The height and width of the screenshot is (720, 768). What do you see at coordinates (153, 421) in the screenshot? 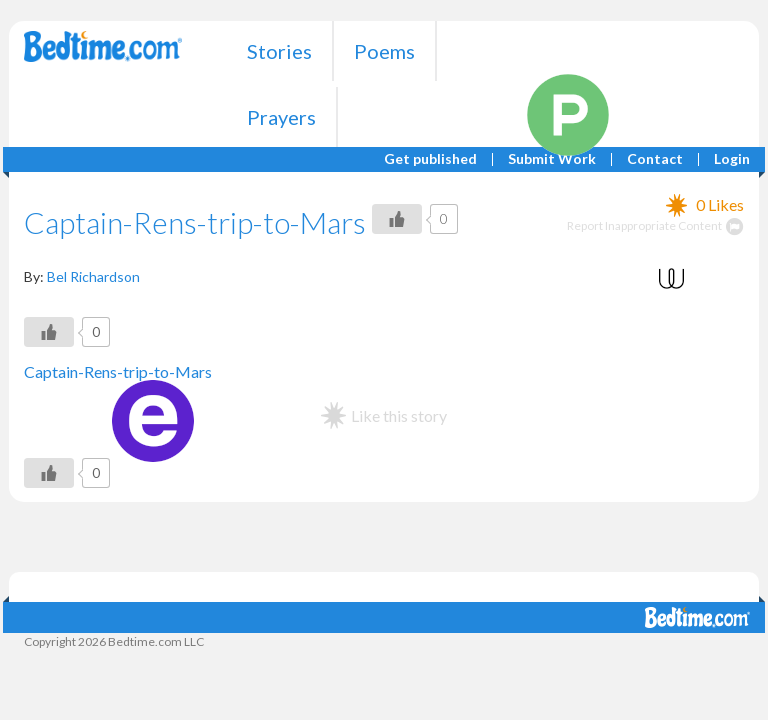
I see `Embarcadero Technologies company logo` at bounding box center [153, 421].